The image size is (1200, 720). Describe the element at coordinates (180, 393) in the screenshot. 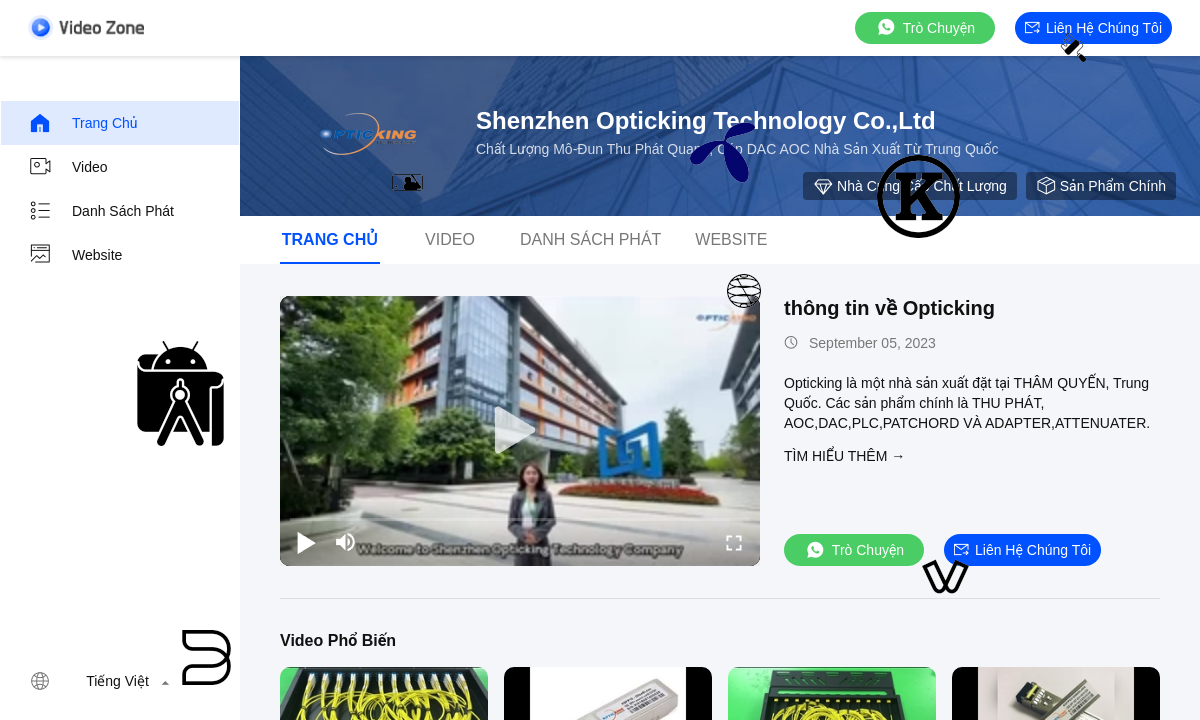

I see `open android studio` at that location.